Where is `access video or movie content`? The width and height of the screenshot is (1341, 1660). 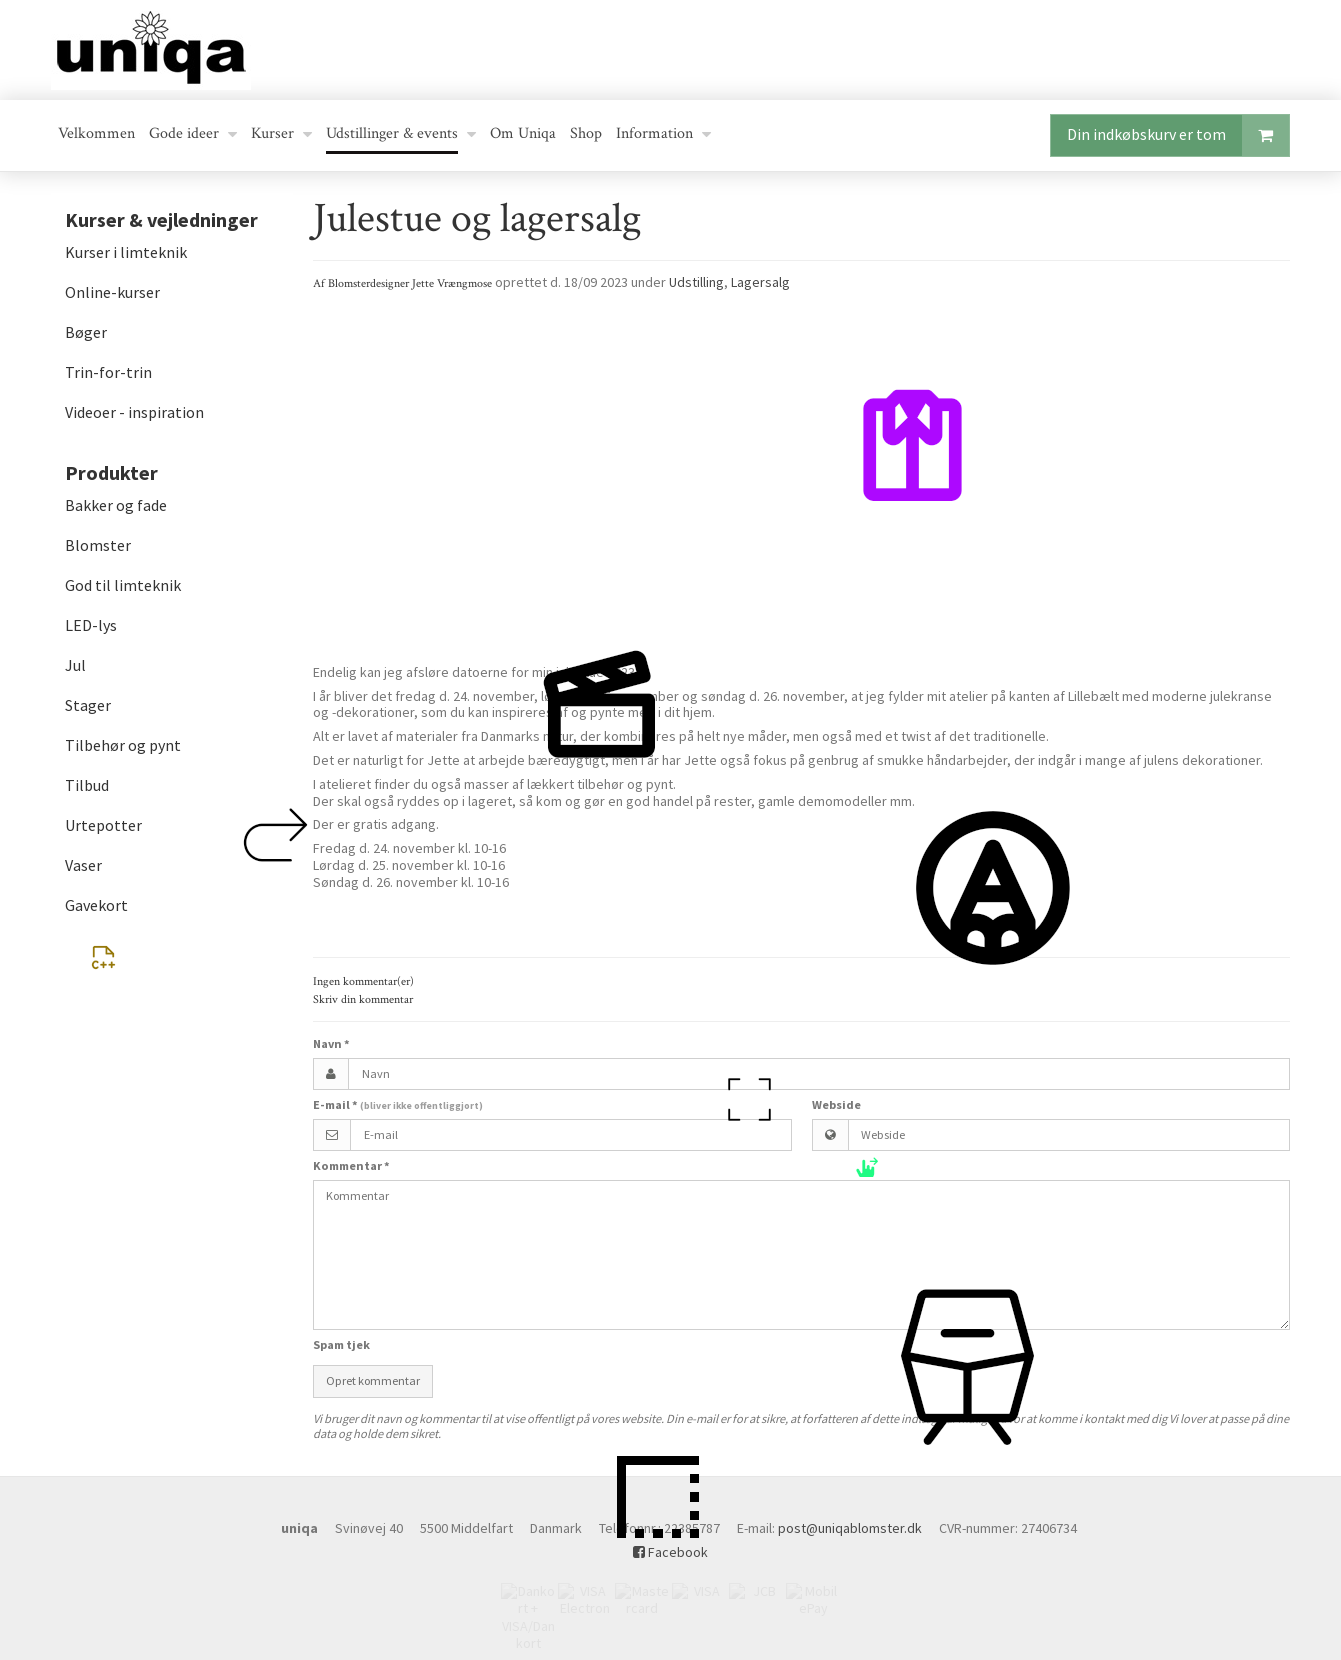 access video or movie content is located at coordinates (601, 708).